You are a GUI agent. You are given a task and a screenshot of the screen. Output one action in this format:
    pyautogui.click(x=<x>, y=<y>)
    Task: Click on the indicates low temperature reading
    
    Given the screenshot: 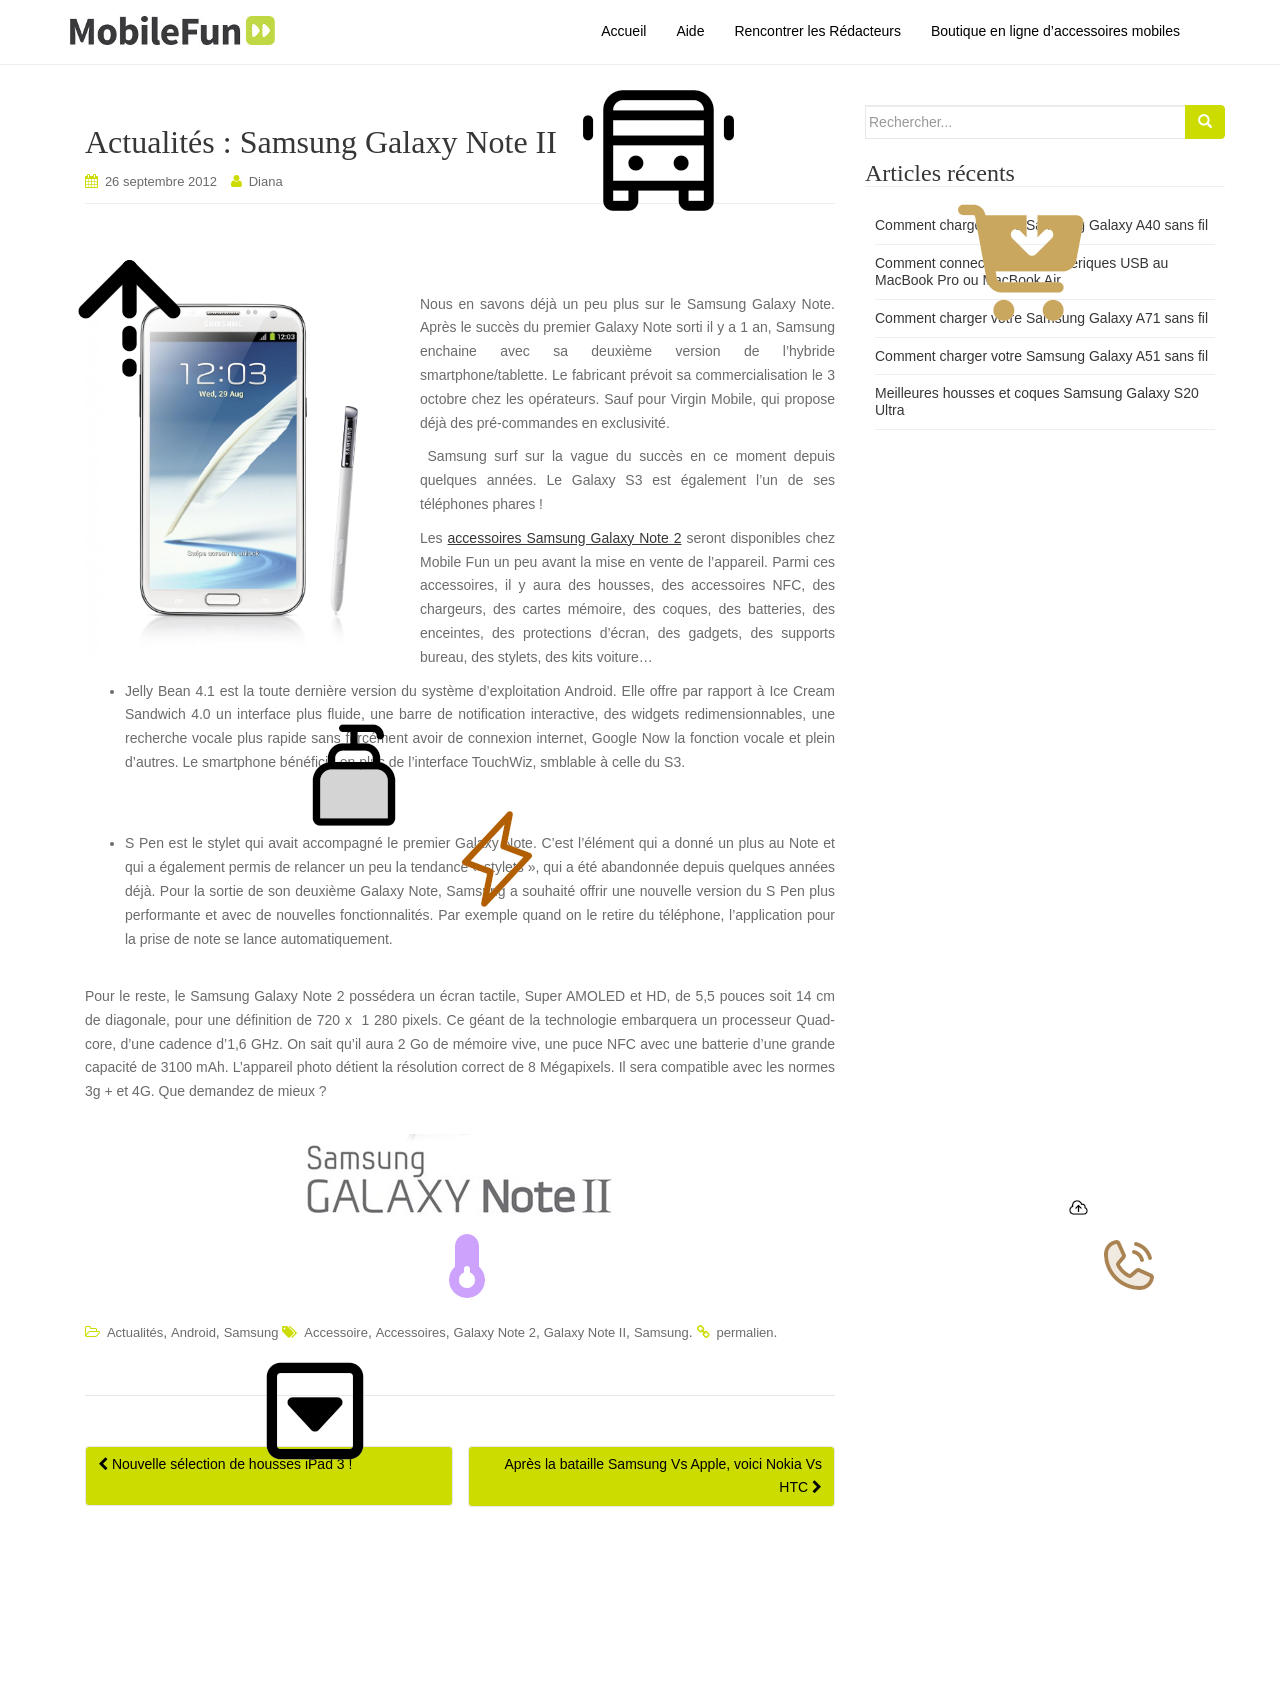 What is the action you would take?
    pyautogui.click(x=467, y=1266)
    